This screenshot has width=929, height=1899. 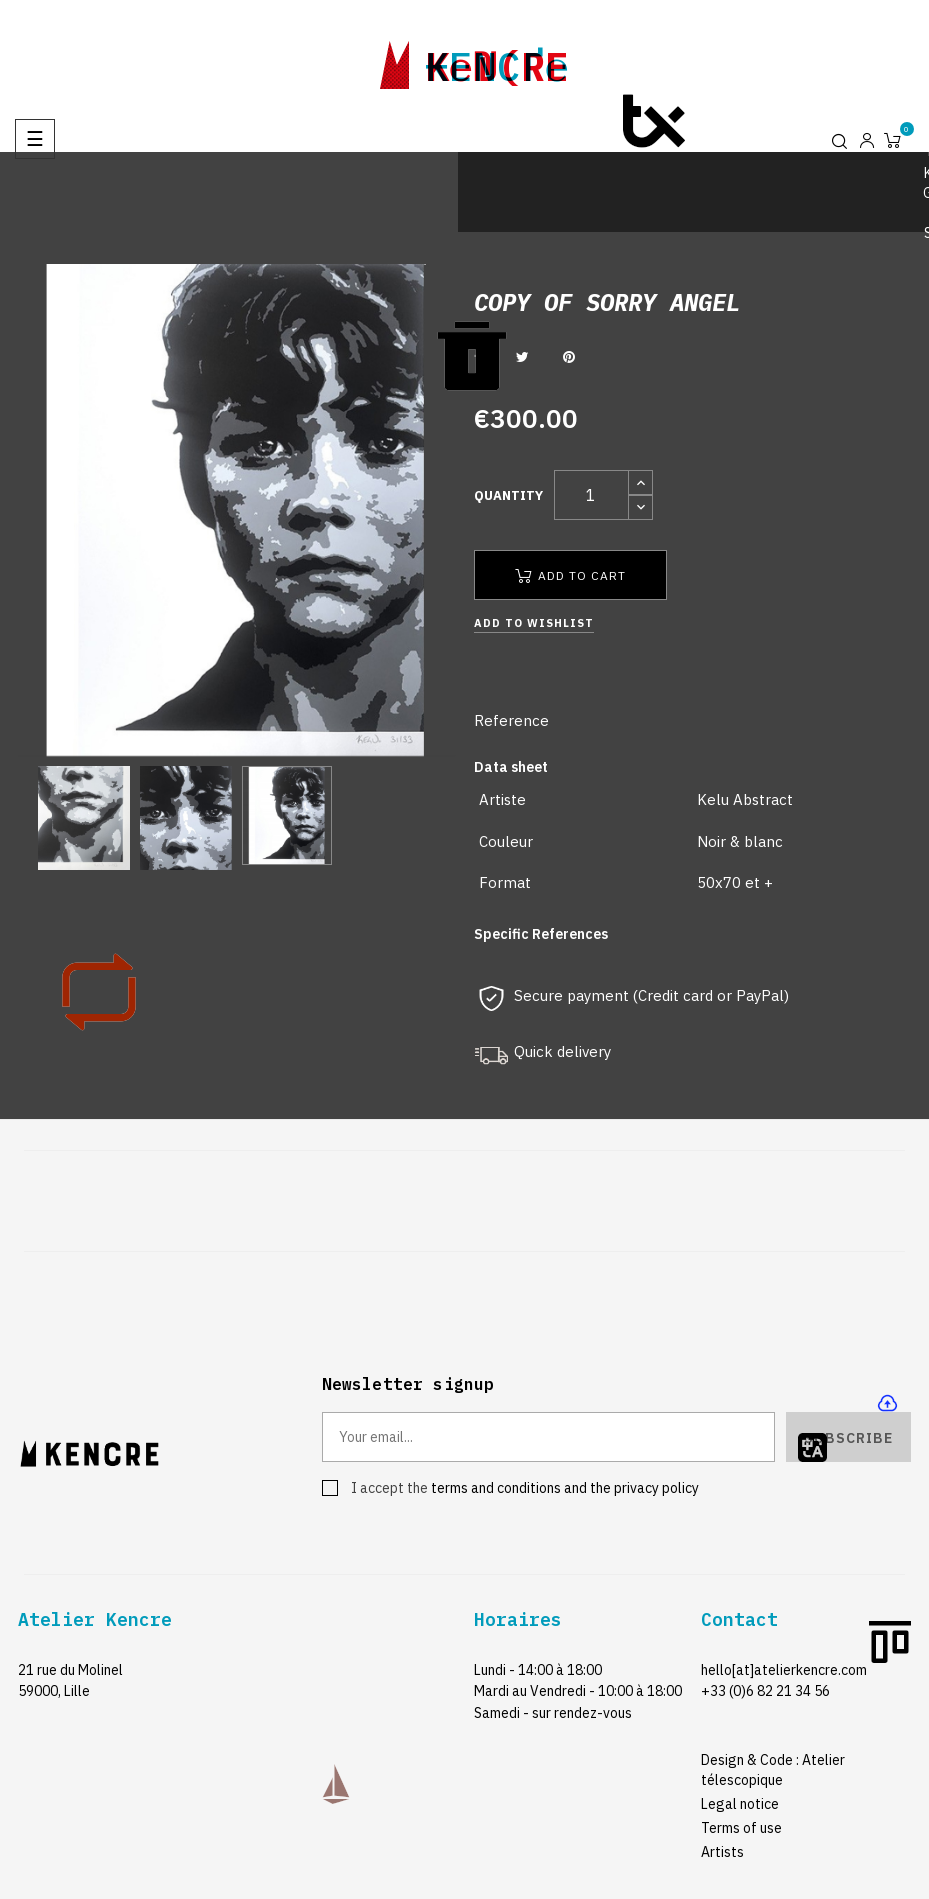 I want to click on istio service mesh logo, so click(x=336, y=1784).